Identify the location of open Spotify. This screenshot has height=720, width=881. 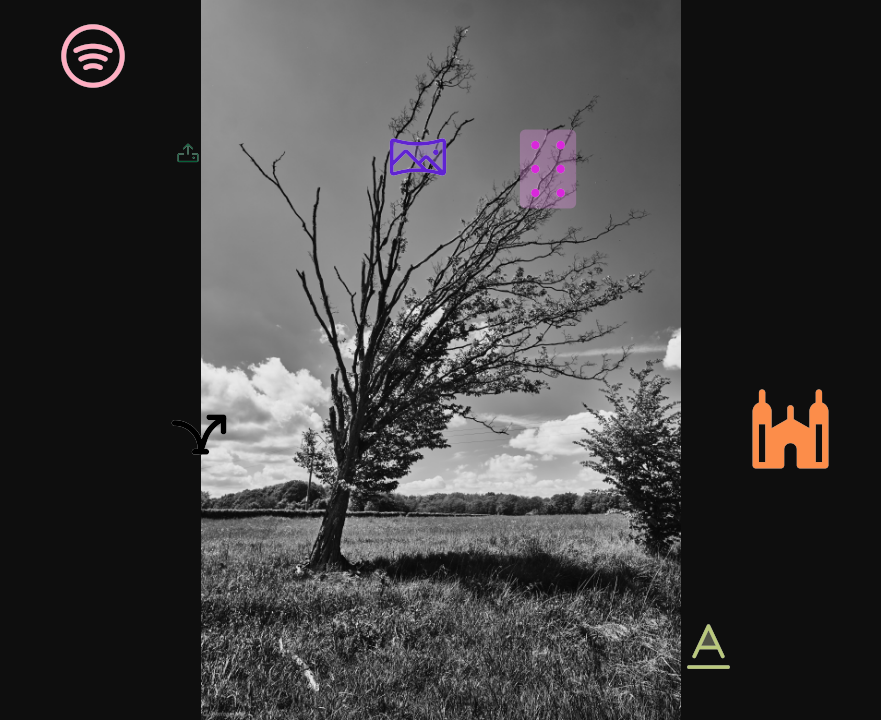
(93, 56).